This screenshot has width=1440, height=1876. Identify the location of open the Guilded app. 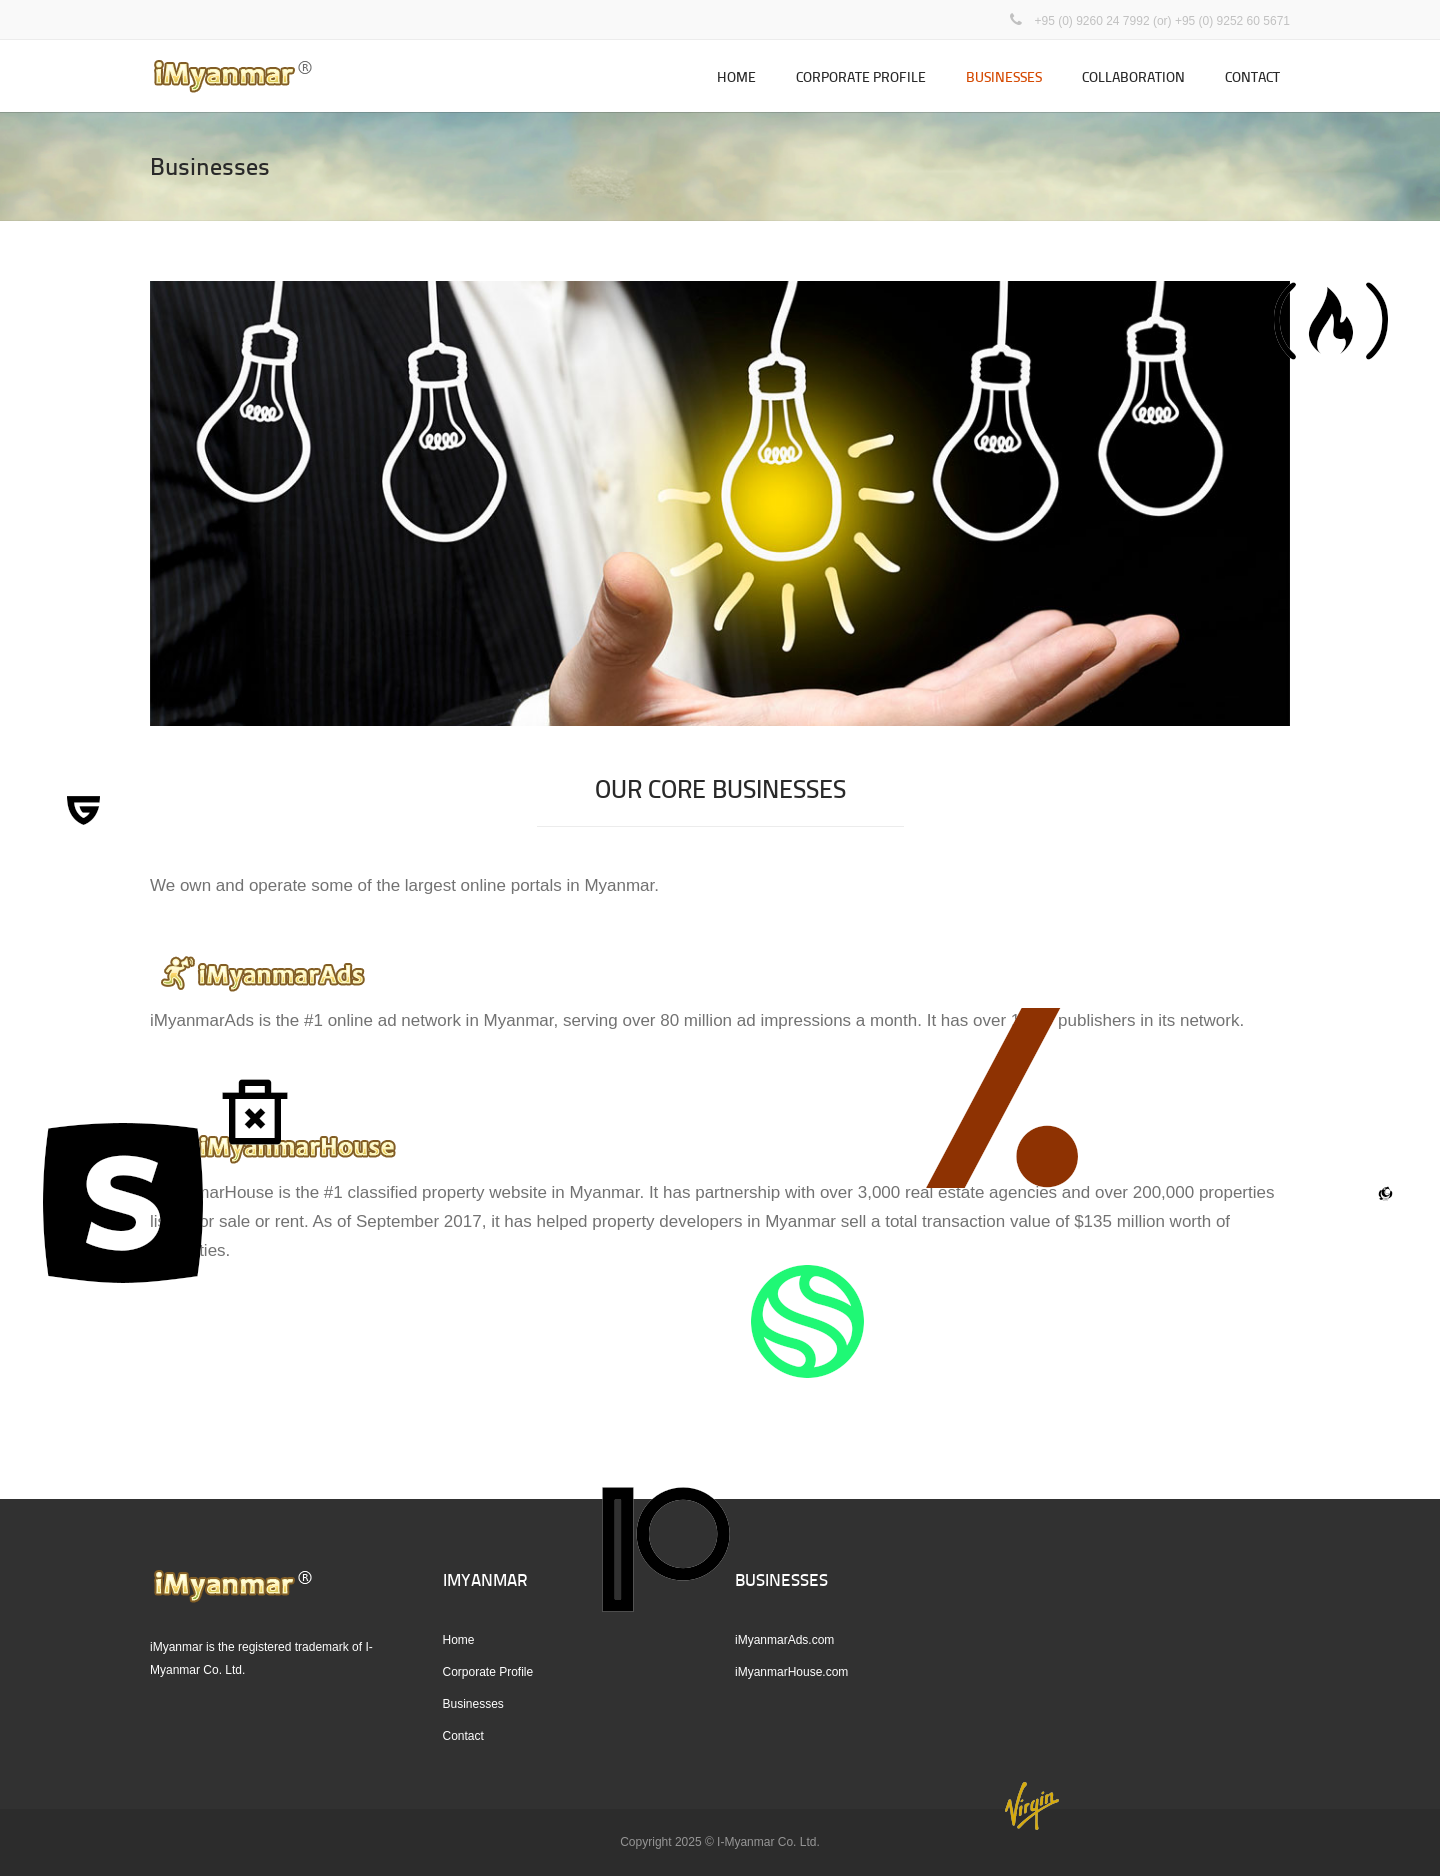
(83, 810).